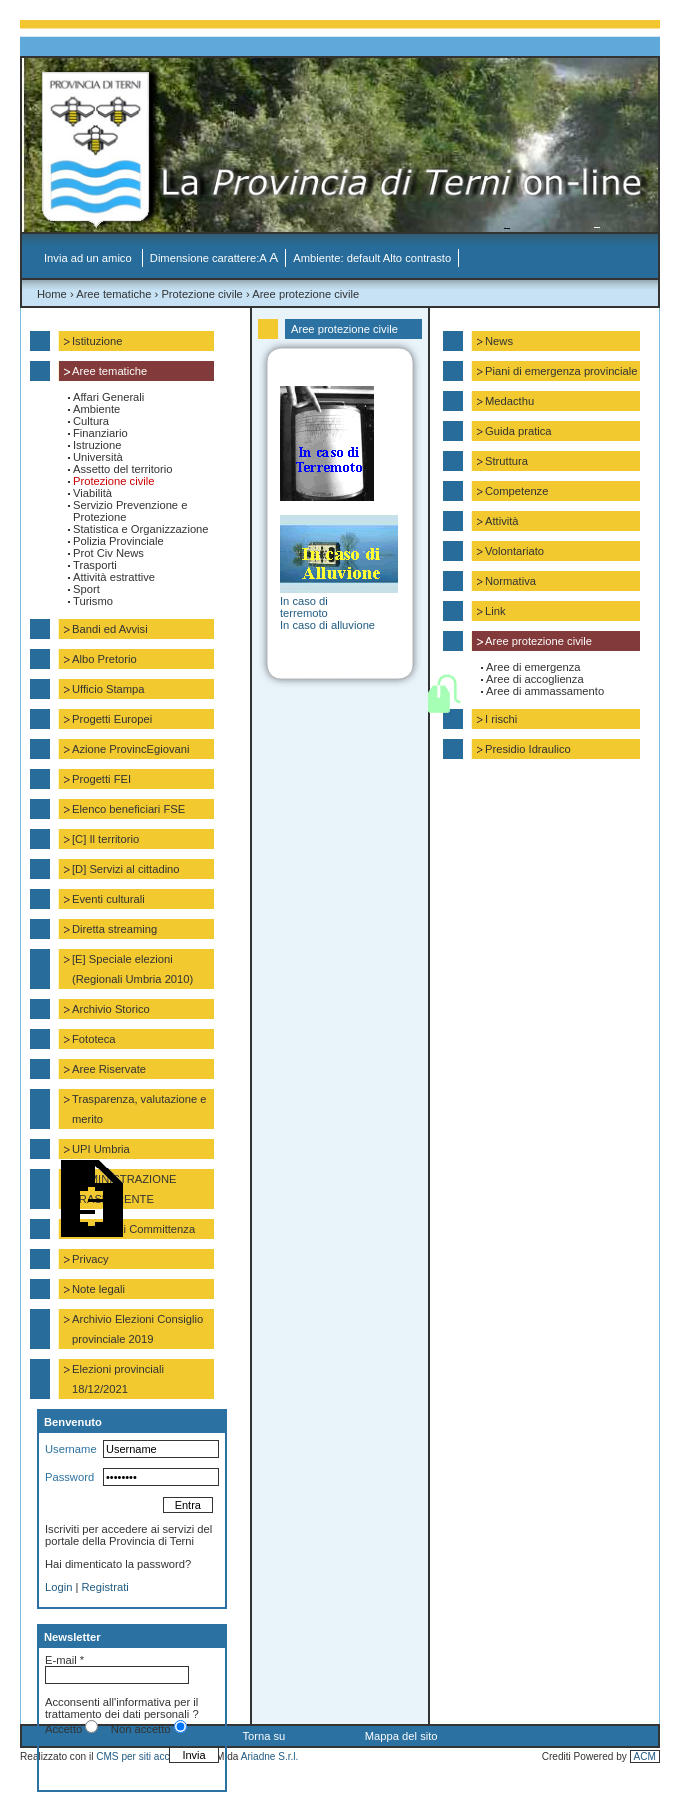 This screenshot has height=1807, width=680. I want to click on browse tea or hot beverage options, so click(443, 695).